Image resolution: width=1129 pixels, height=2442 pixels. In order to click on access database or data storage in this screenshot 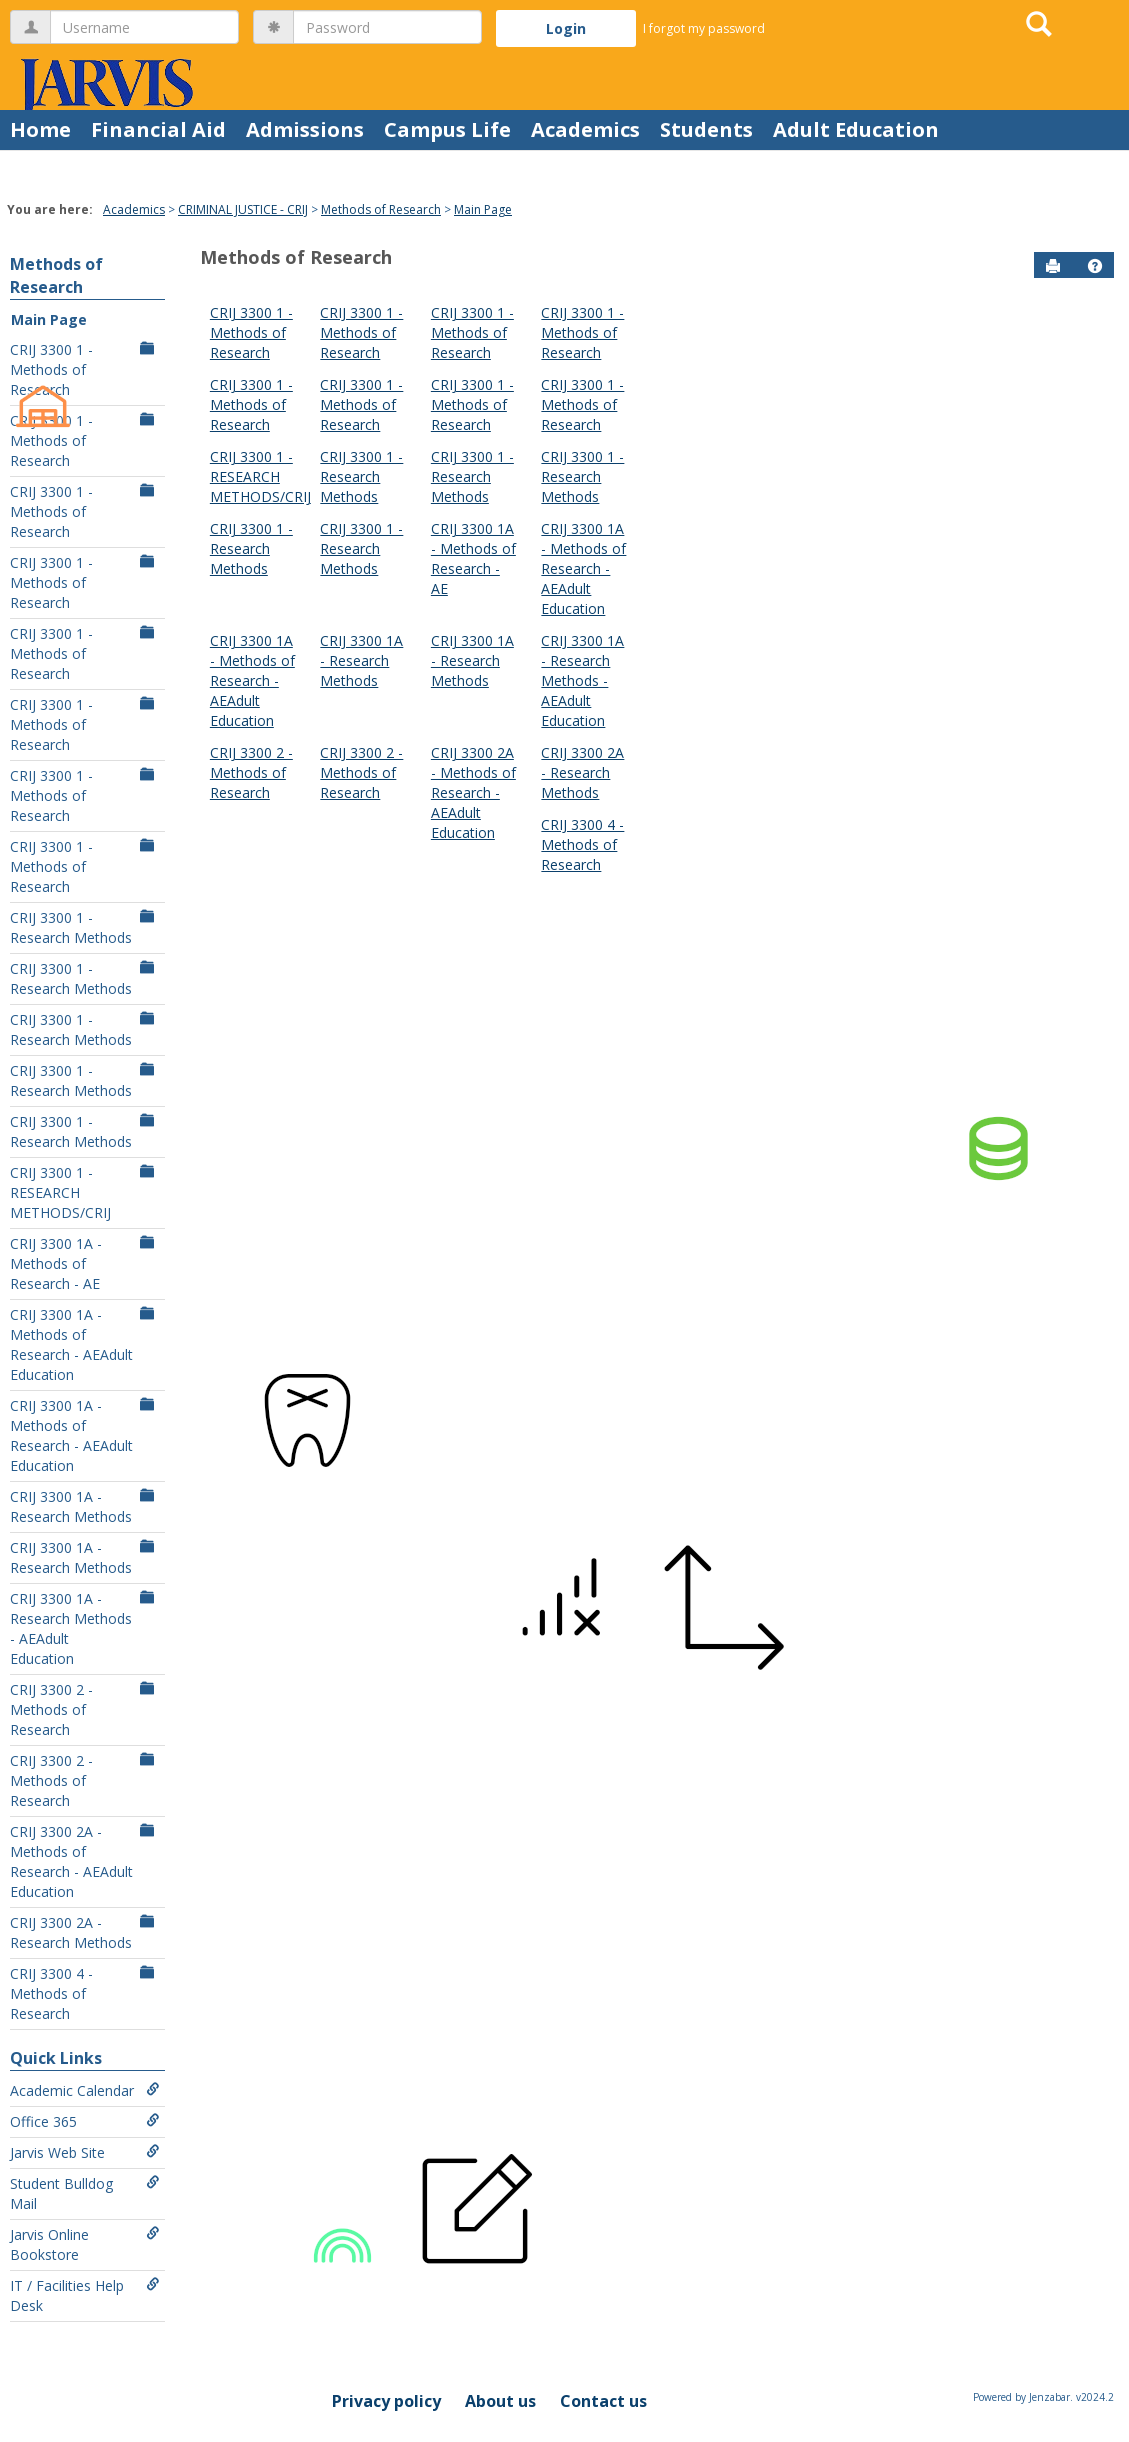, I will do `click(998, 1148)`.